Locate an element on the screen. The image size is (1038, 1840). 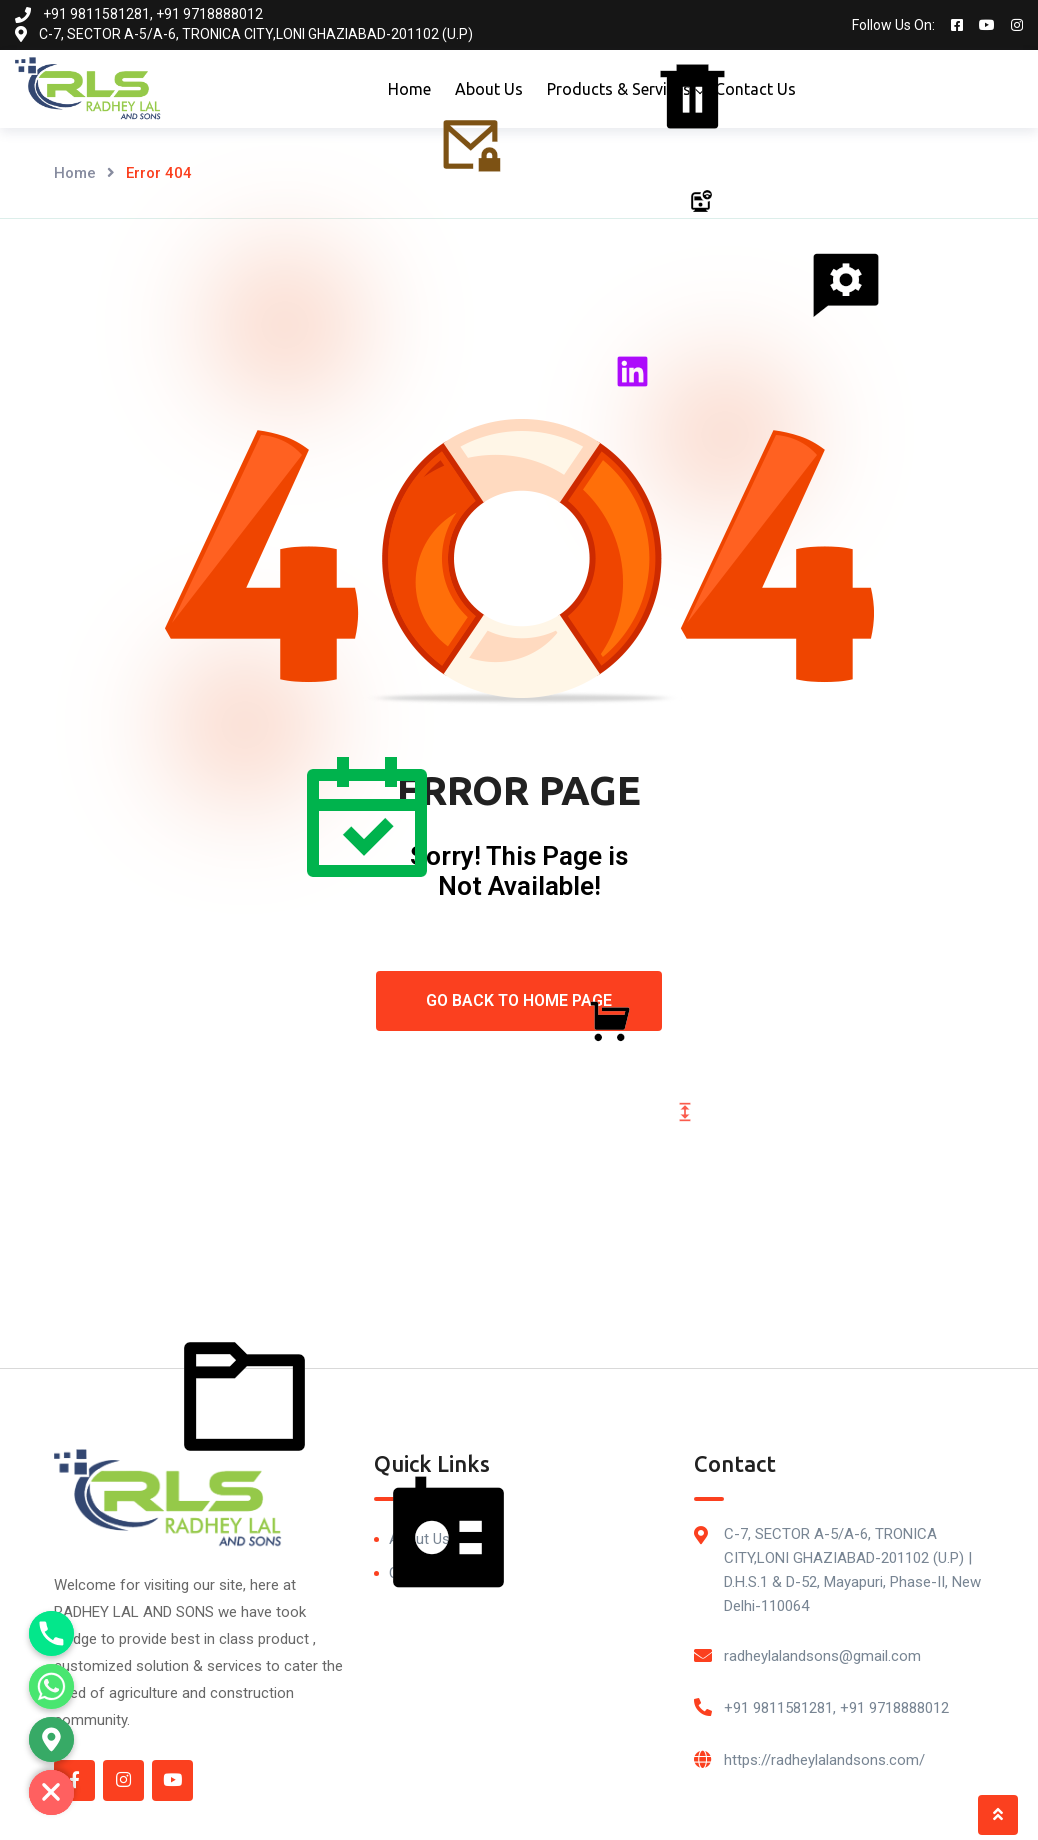
view your shopping cart is located at coordinates (609, 1020).